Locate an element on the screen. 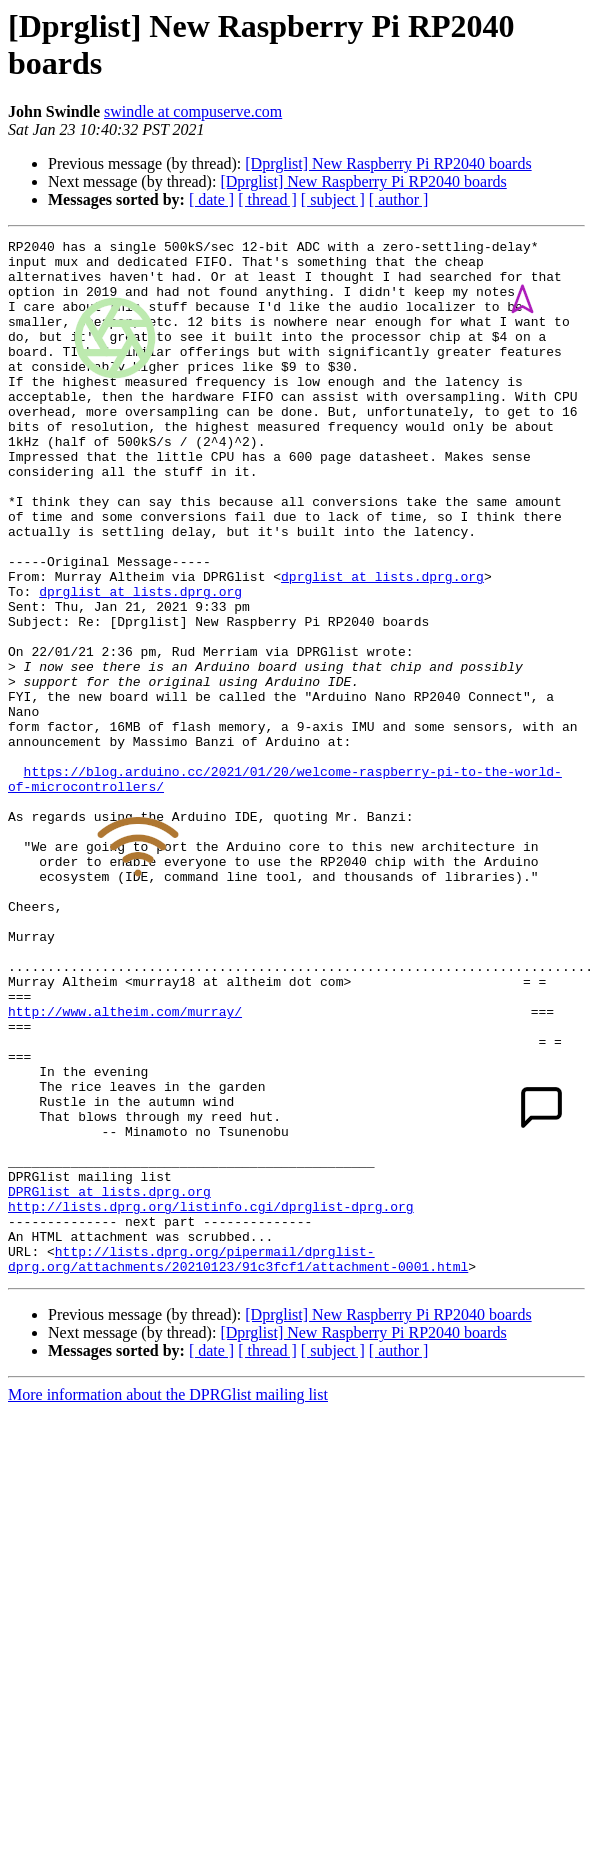 The width and height of the screenshot is (593, 1871). adjust camera aperture settings is located at coordinates (115, 338).